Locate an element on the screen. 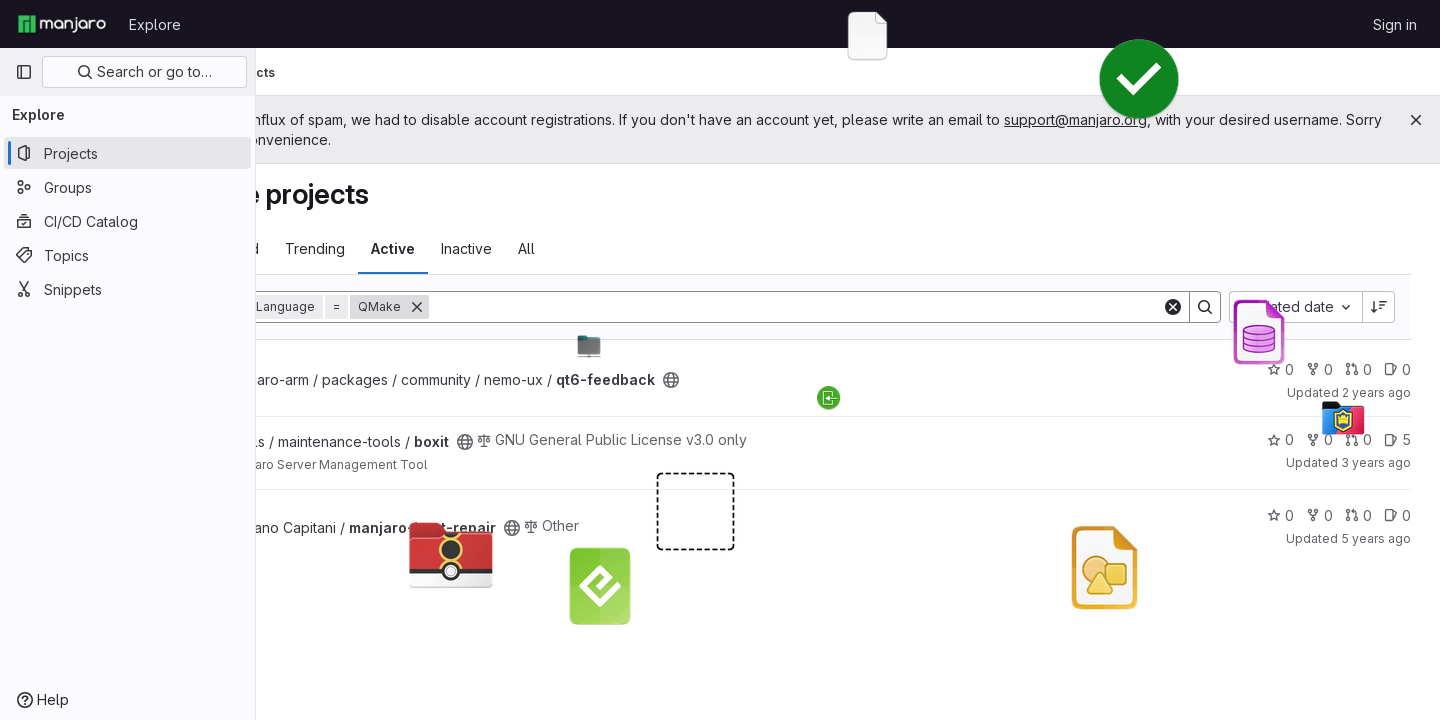 The image size is (1440, 720). access files stored on a remote server is located at coordinates (589, 346).